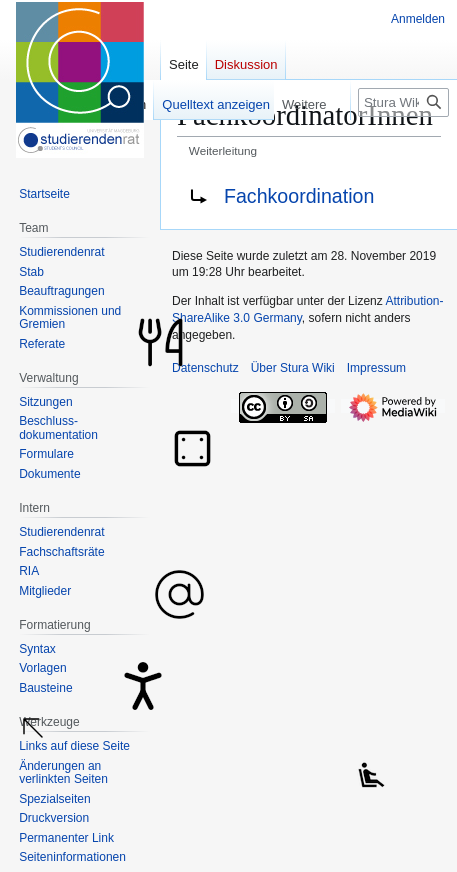  I want to click on indicates pedestrian or walking mode, so click(143, 686).